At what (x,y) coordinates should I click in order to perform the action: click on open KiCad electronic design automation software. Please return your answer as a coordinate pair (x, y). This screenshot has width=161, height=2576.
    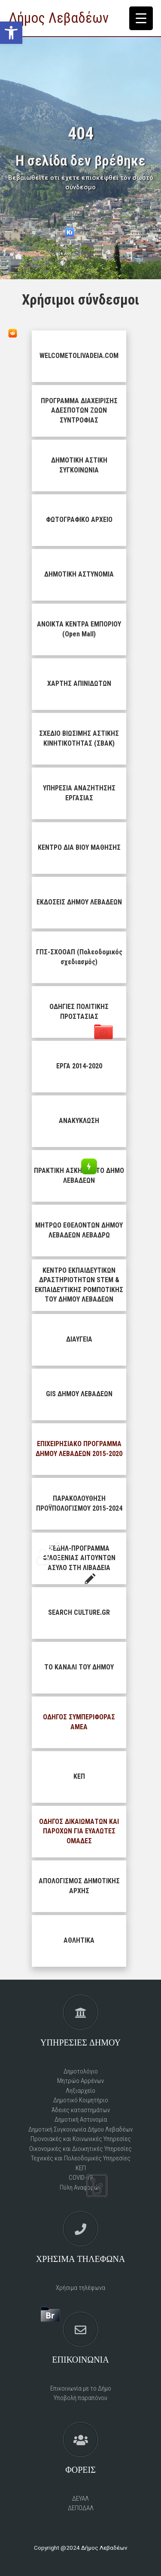
    Looking at the image, I should click on (70, 232).